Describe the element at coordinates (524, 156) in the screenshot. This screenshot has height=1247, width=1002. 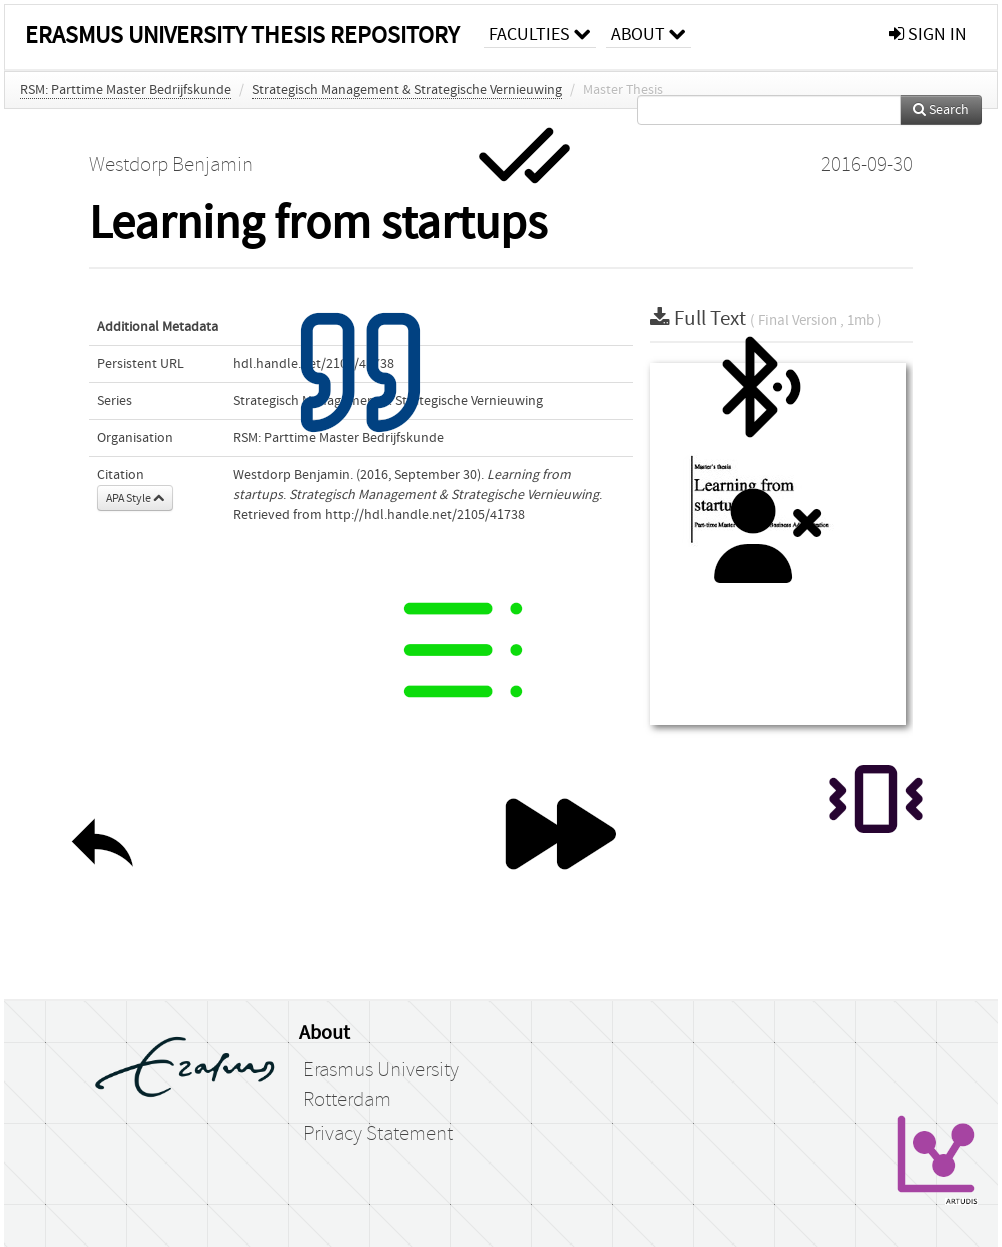
I see `message has been read or seen` at that location.